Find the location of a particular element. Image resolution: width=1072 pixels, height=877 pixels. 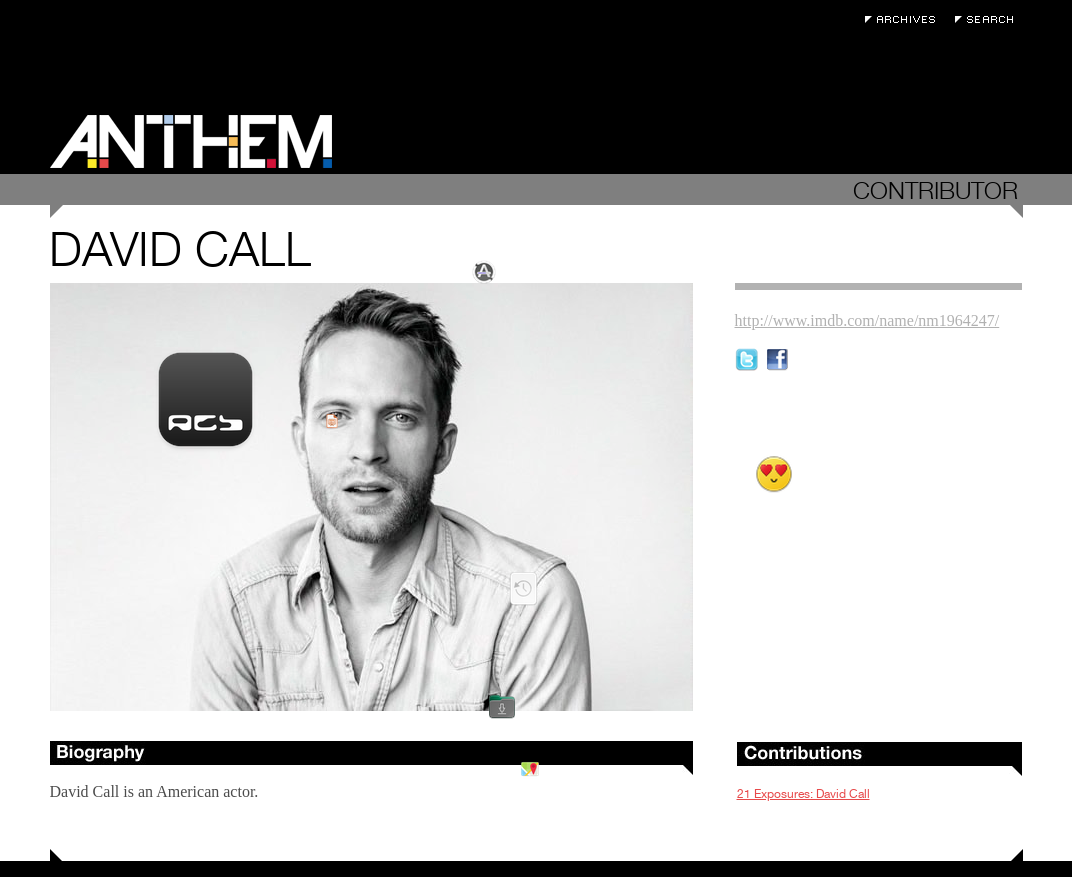

open gsequencer audio sequencer application is located at coordinates (205, 399).